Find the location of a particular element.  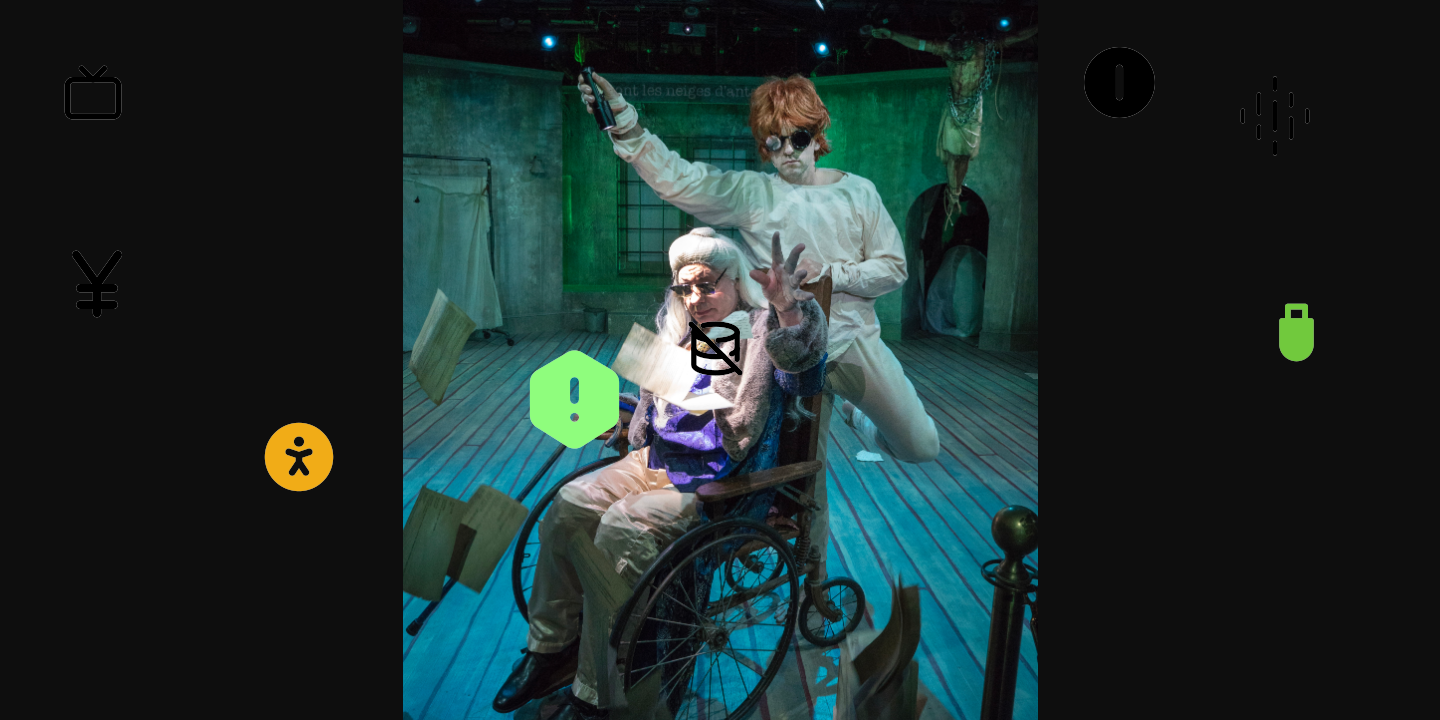

connect a USB device is located at coordinates (1296, 332).